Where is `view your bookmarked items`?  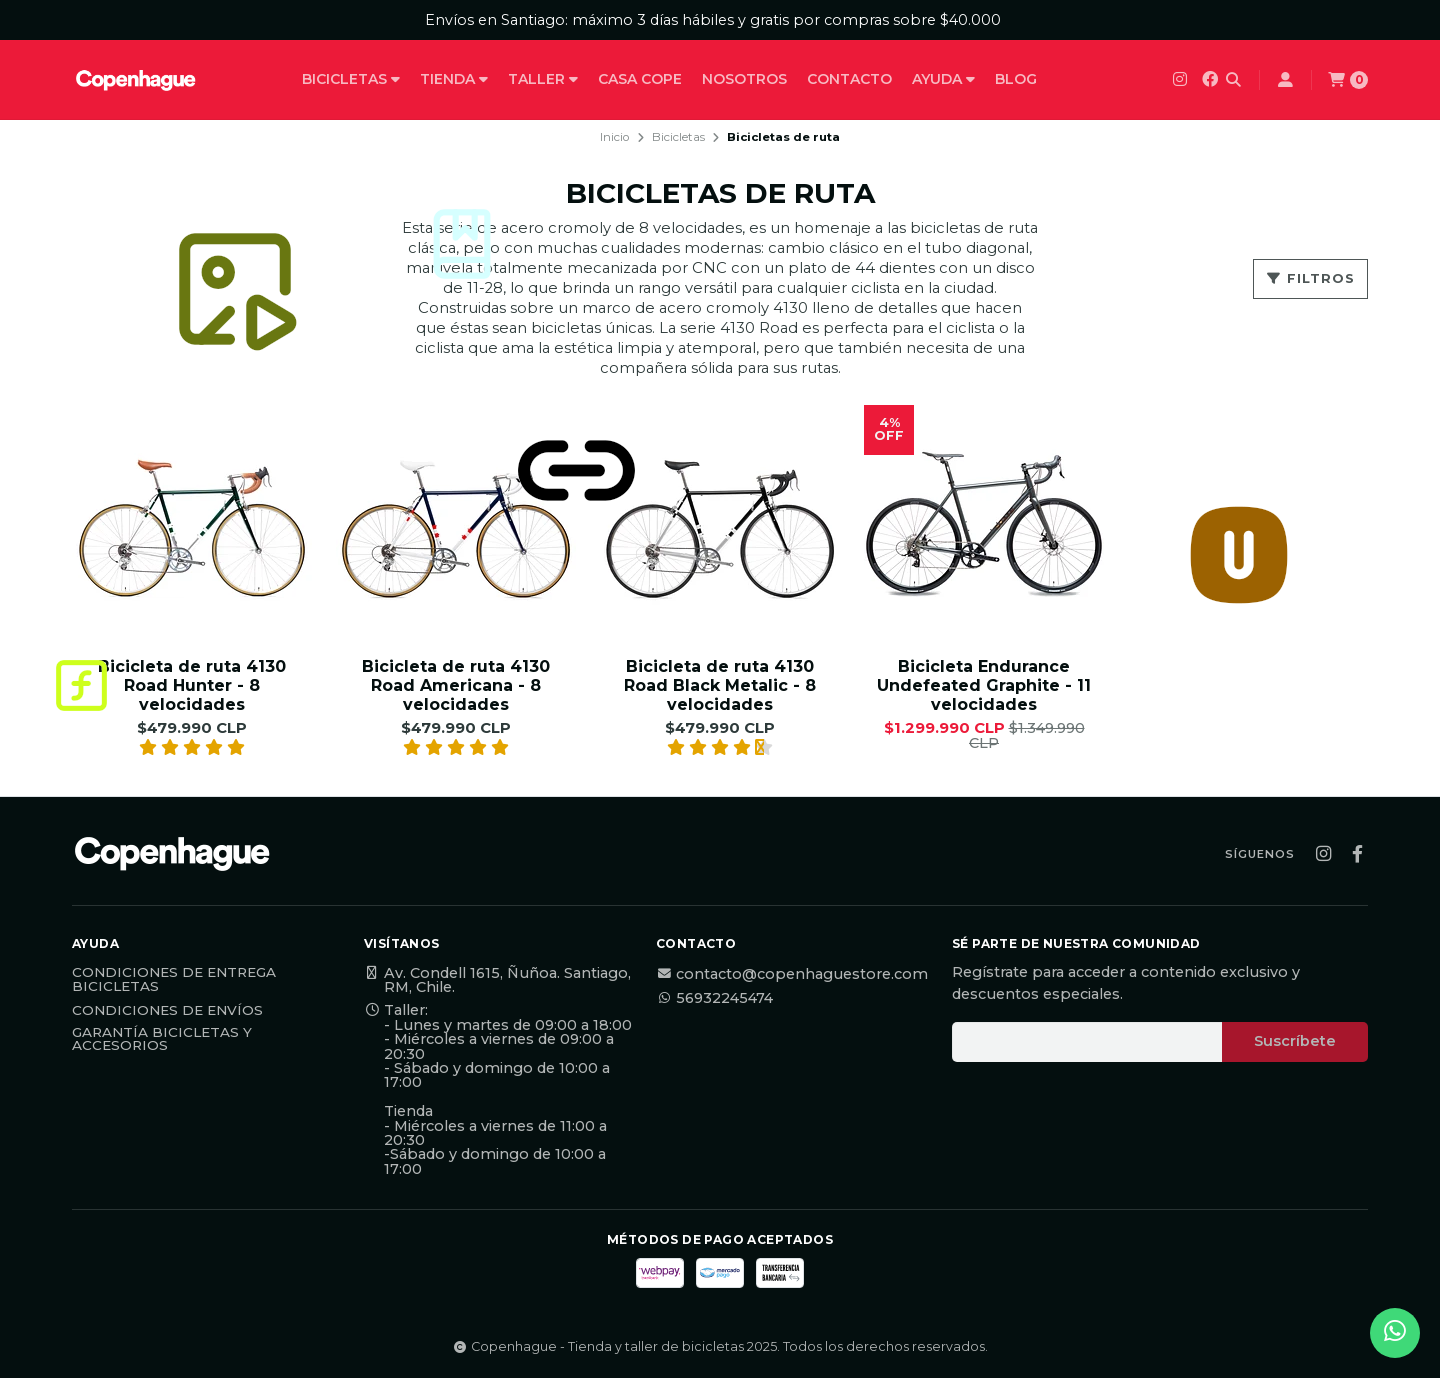 view your bookmarked items is located at coordinates (462, 244).